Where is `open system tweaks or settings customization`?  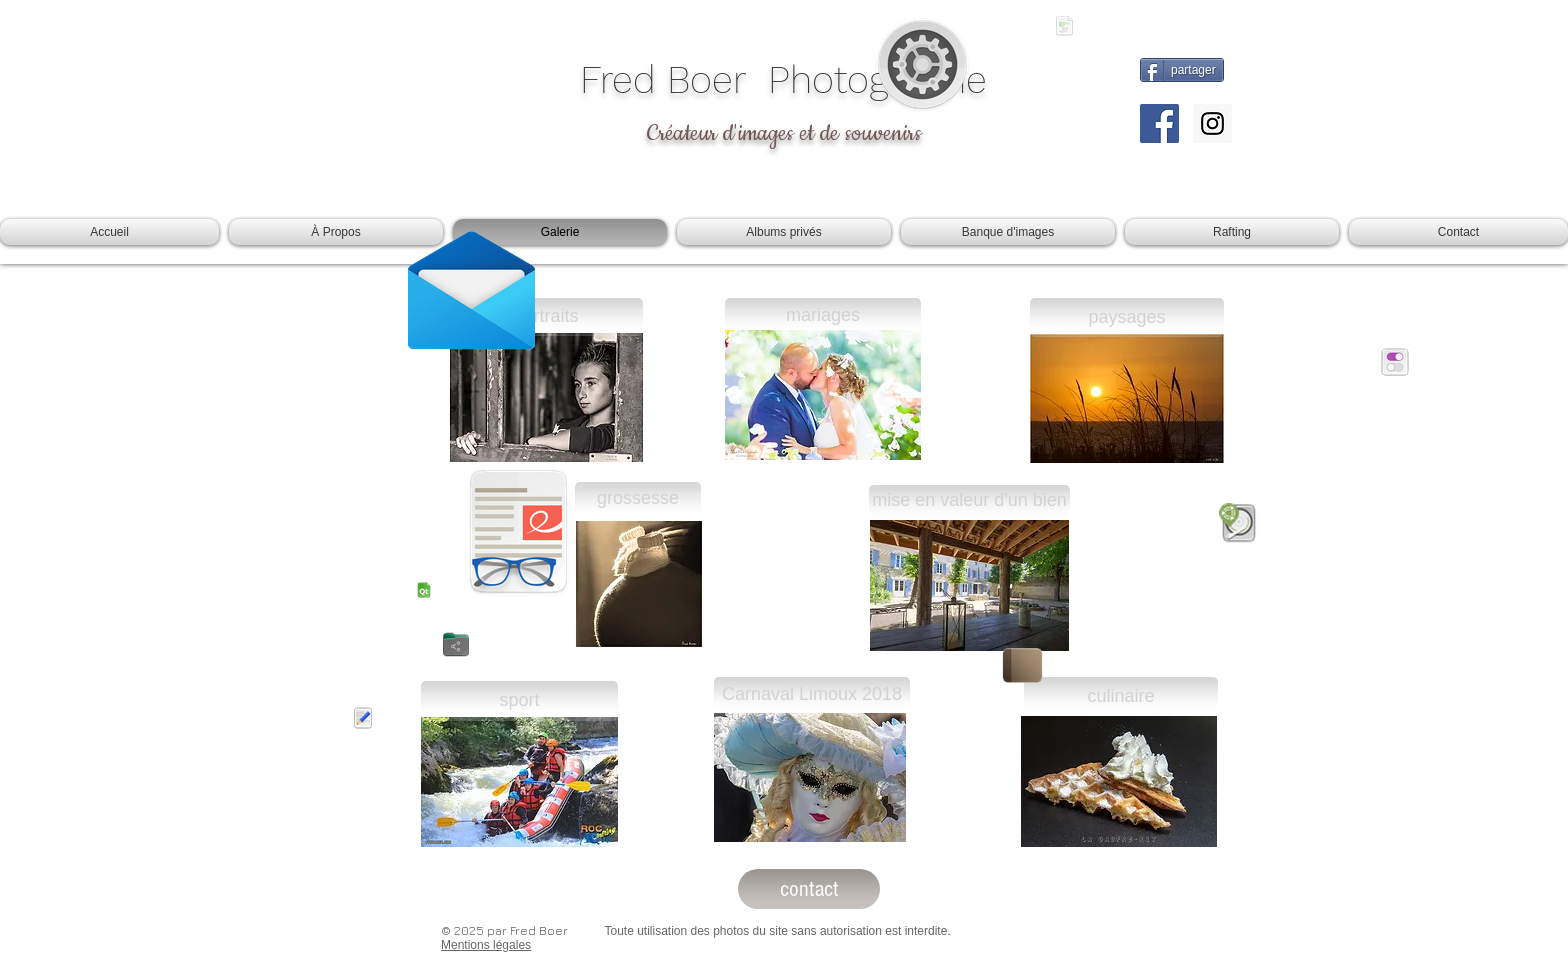 open system tweaks or settings customization is located at coordinates (1395, 362).